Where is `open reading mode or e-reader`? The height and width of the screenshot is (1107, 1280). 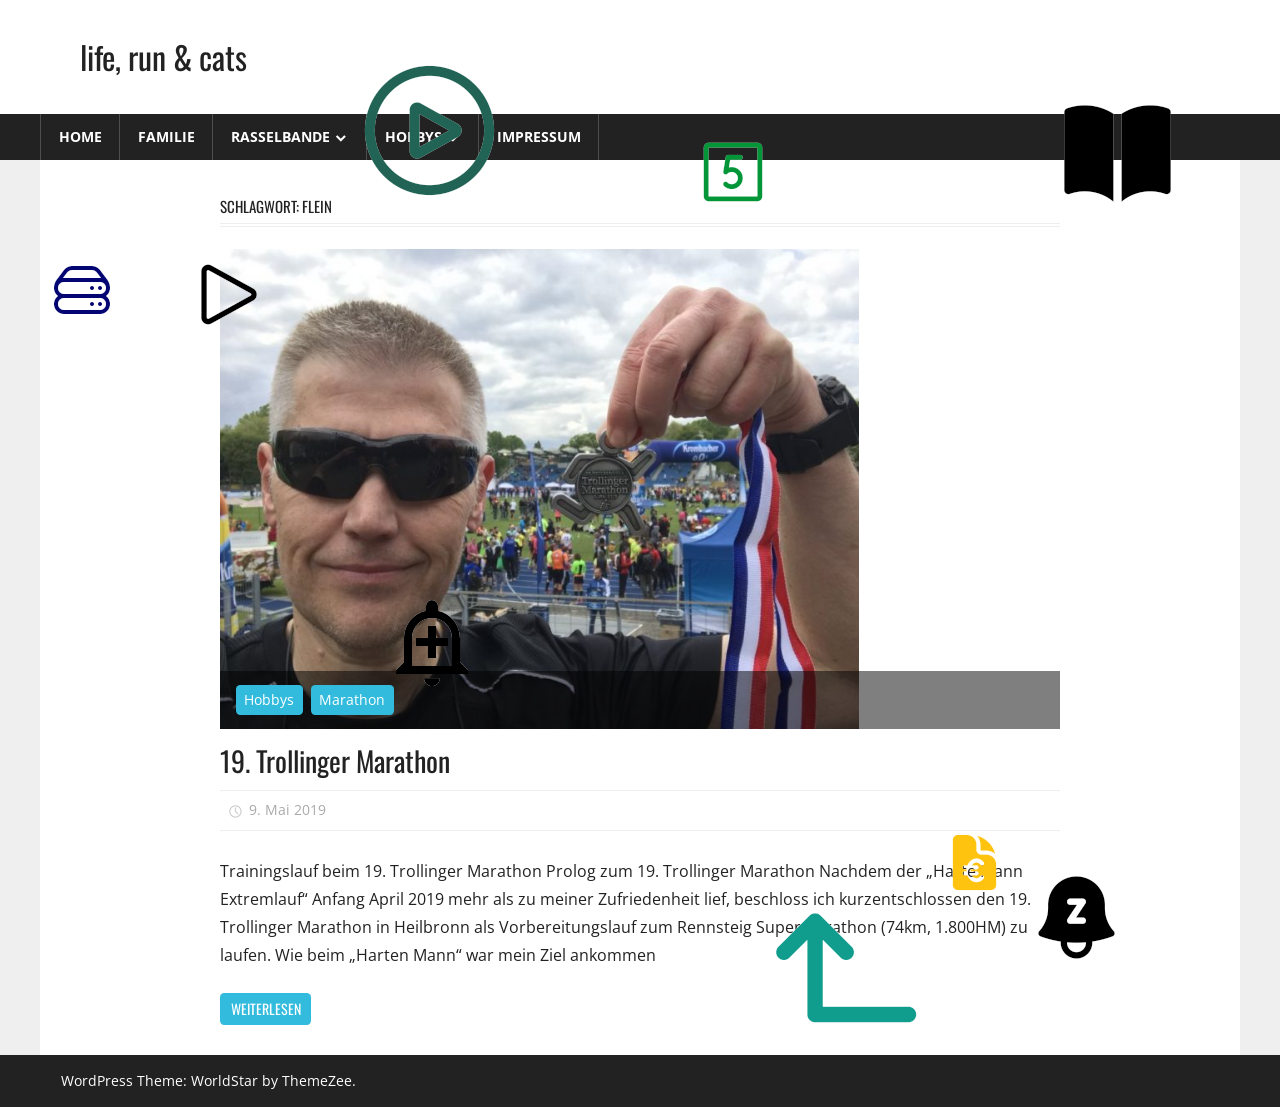
open reading mode or e-reader is located at coordinates (1117, 154).